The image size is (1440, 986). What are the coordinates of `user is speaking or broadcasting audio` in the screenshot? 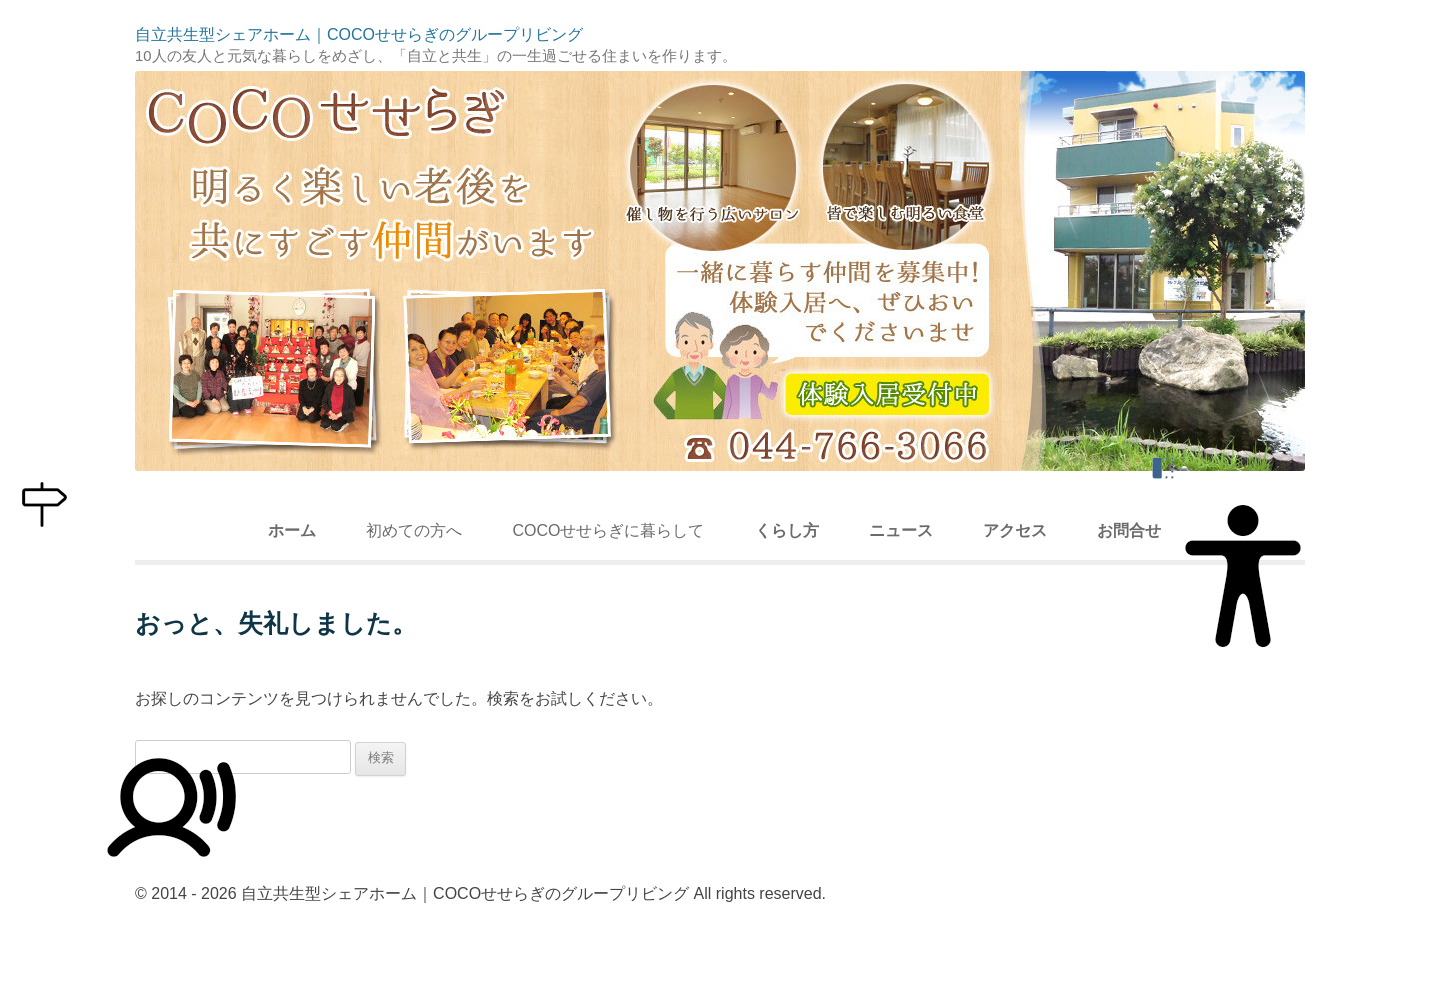 It's located at (169, 807).